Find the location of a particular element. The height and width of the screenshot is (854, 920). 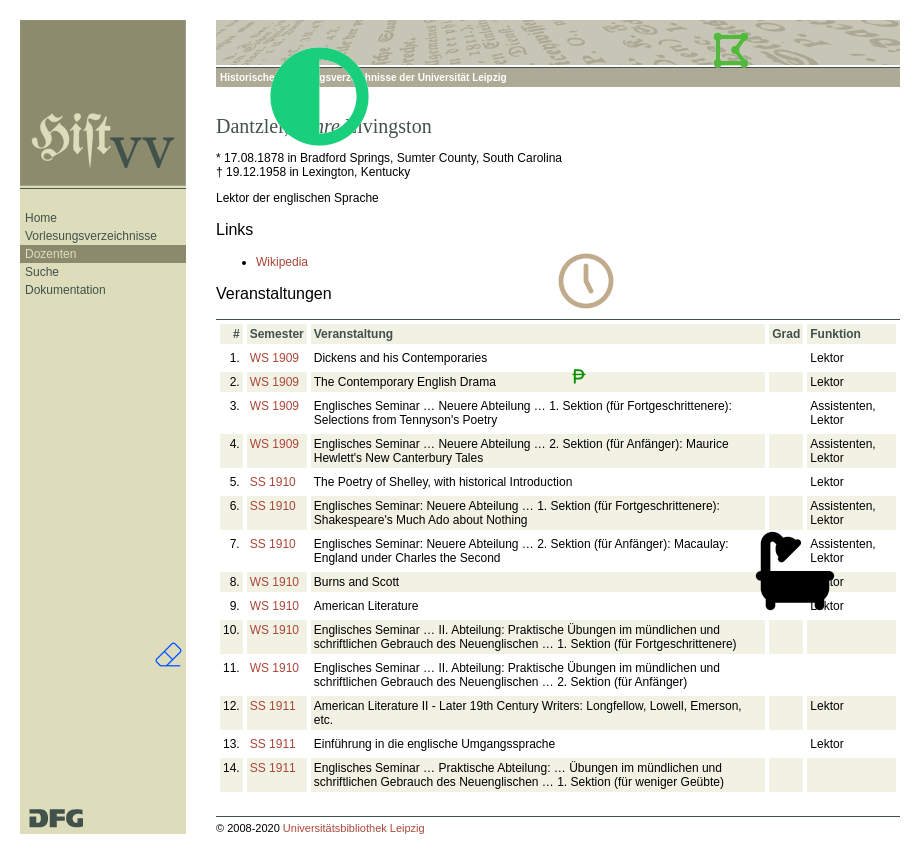

create or edit vector polygon shape is located at coordinates (731, 50).